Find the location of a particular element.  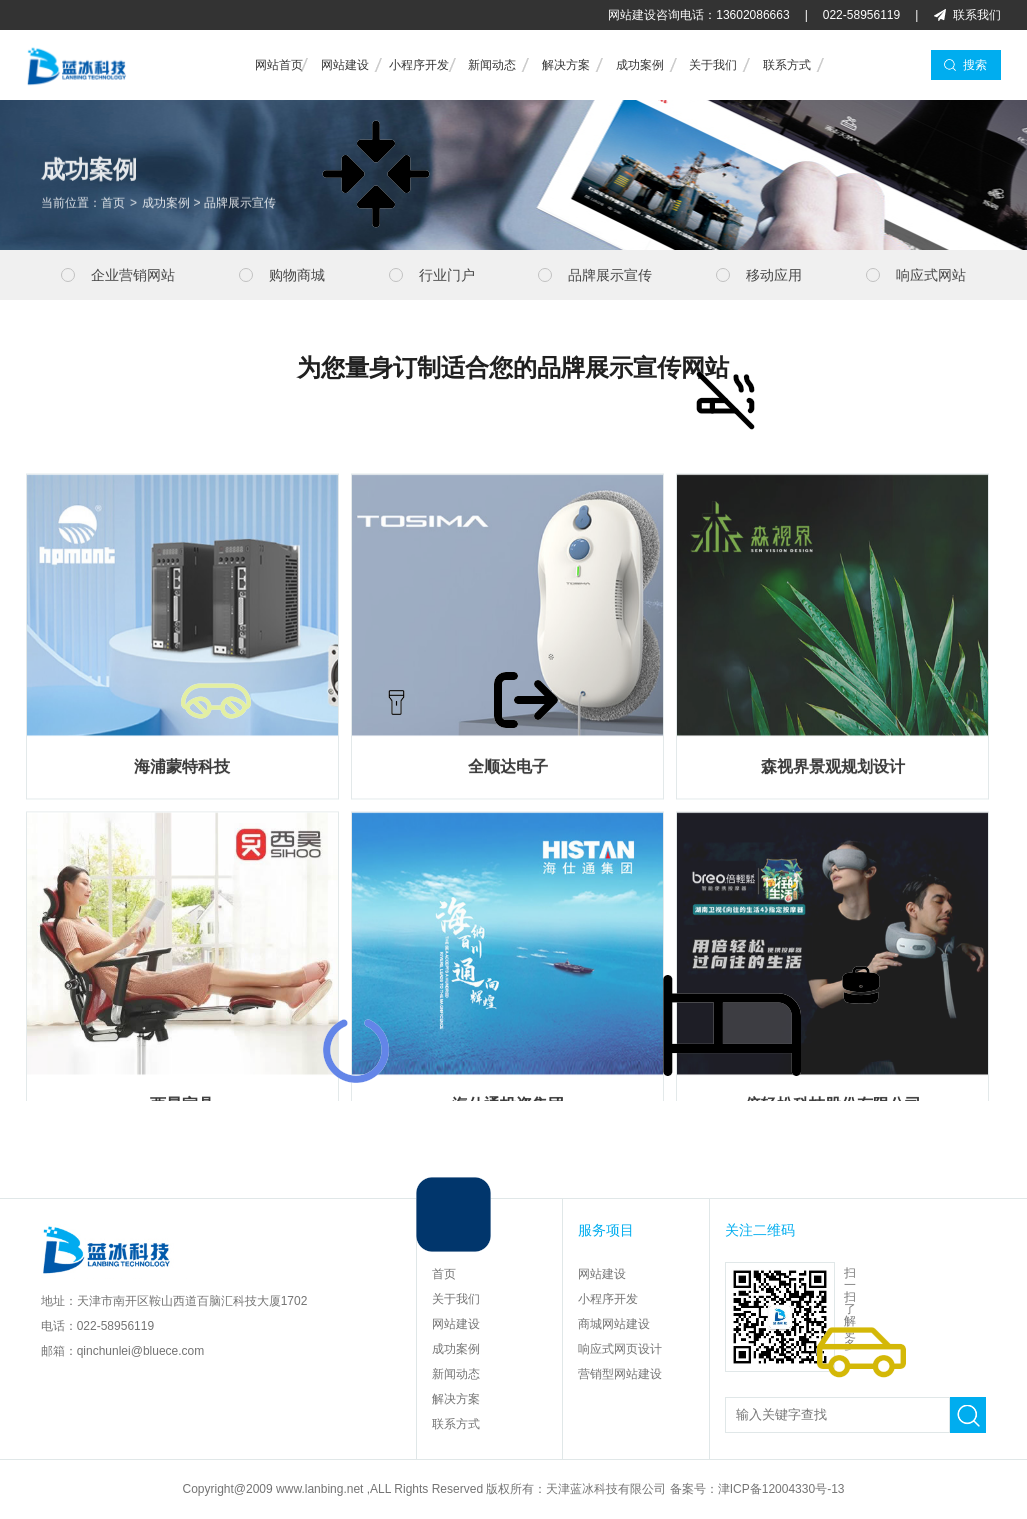

toggle flashlight on or off is located at coordinates (396, 702).